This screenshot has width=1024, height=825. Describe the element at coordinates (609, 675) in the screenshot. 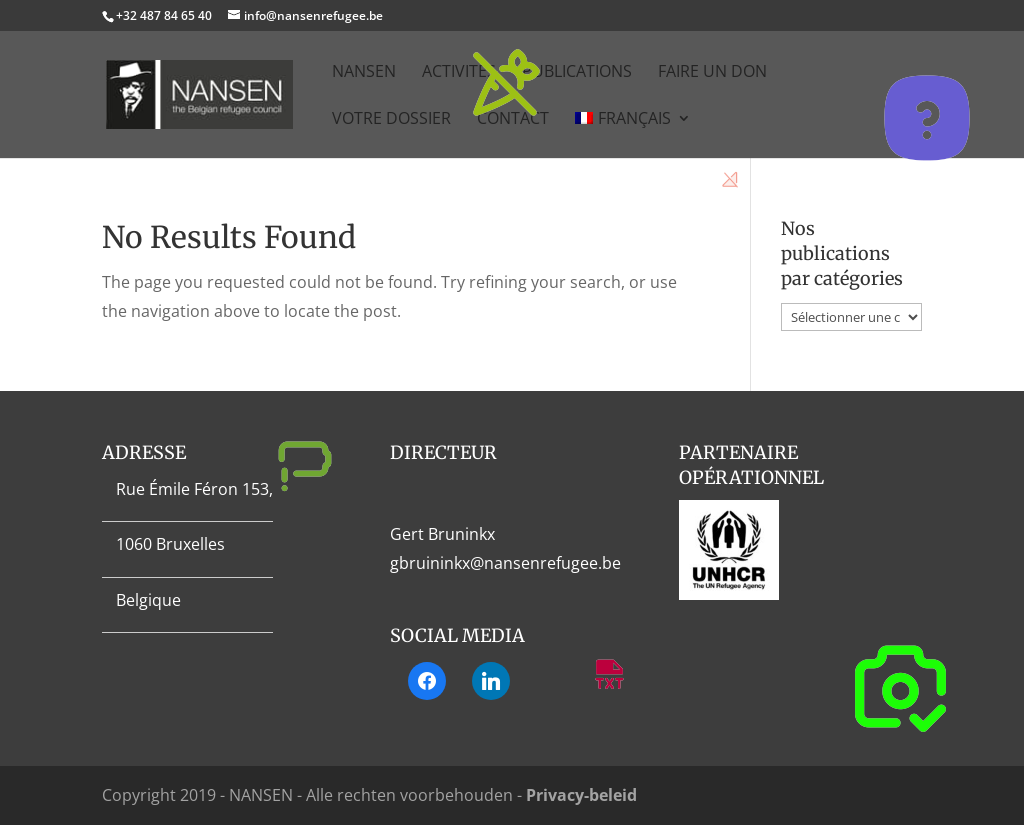

I see `open a plain text file` at that location.